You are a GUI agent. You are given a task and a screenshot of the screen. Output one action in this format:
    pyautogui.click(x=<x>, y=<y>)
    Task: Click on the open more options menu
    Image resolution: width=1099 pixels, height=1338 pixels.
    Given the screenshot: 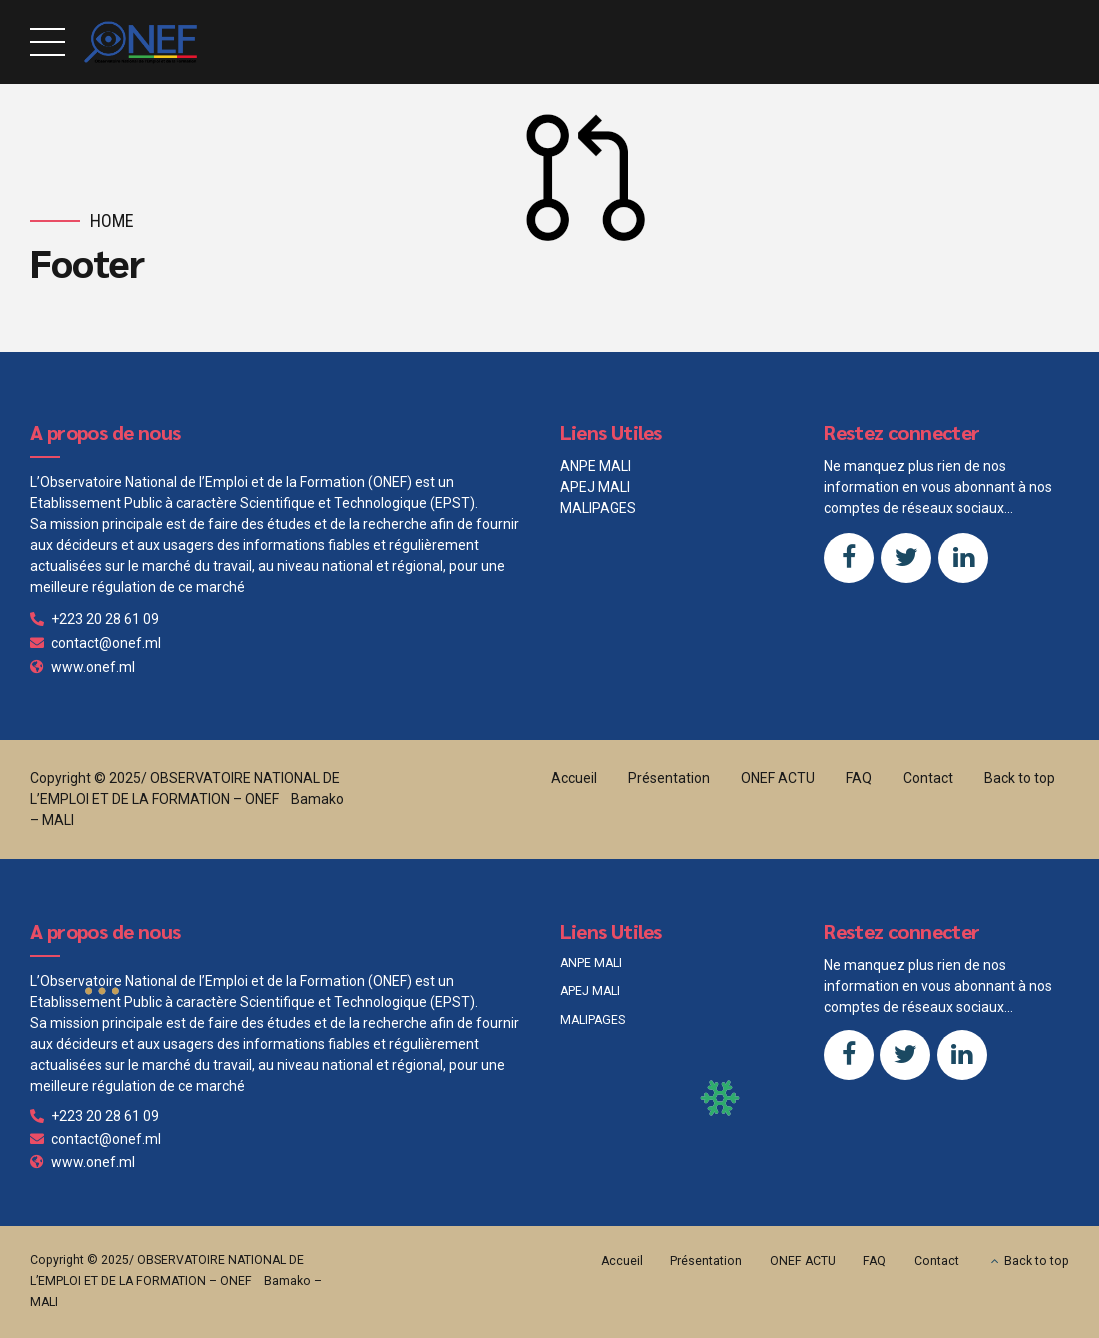 What is the action you would take?
    pyautogui.click(x=102, y=991)
    